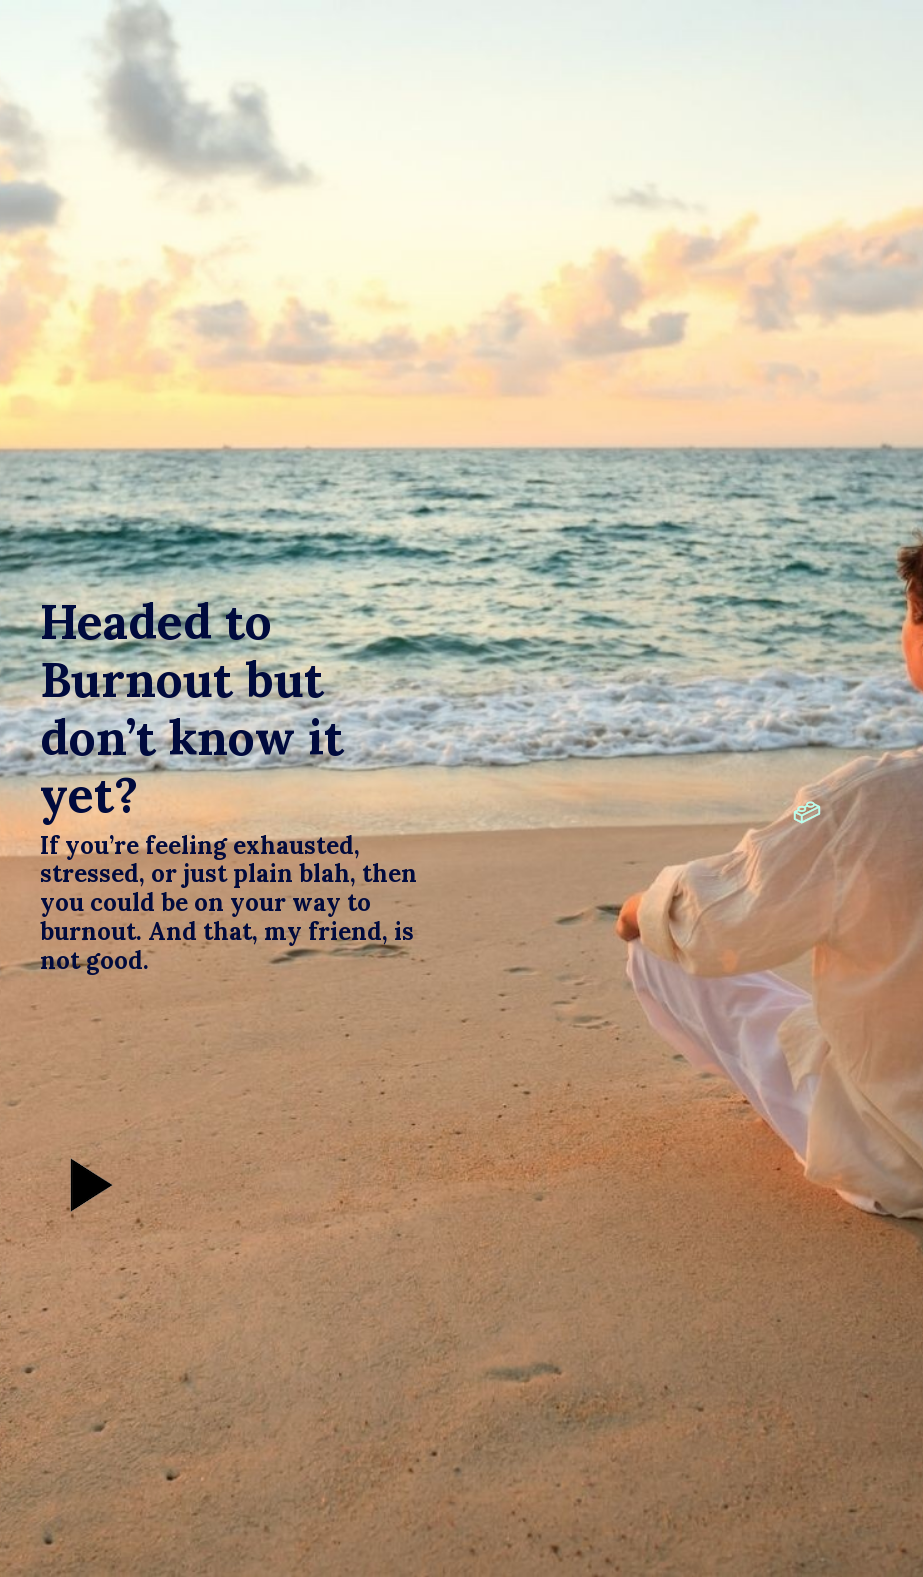 This screenshot has height=1577, width=923. Describe the element at coordinates (807, 812) in the screenshot. I see `access building or construction features` at that location.